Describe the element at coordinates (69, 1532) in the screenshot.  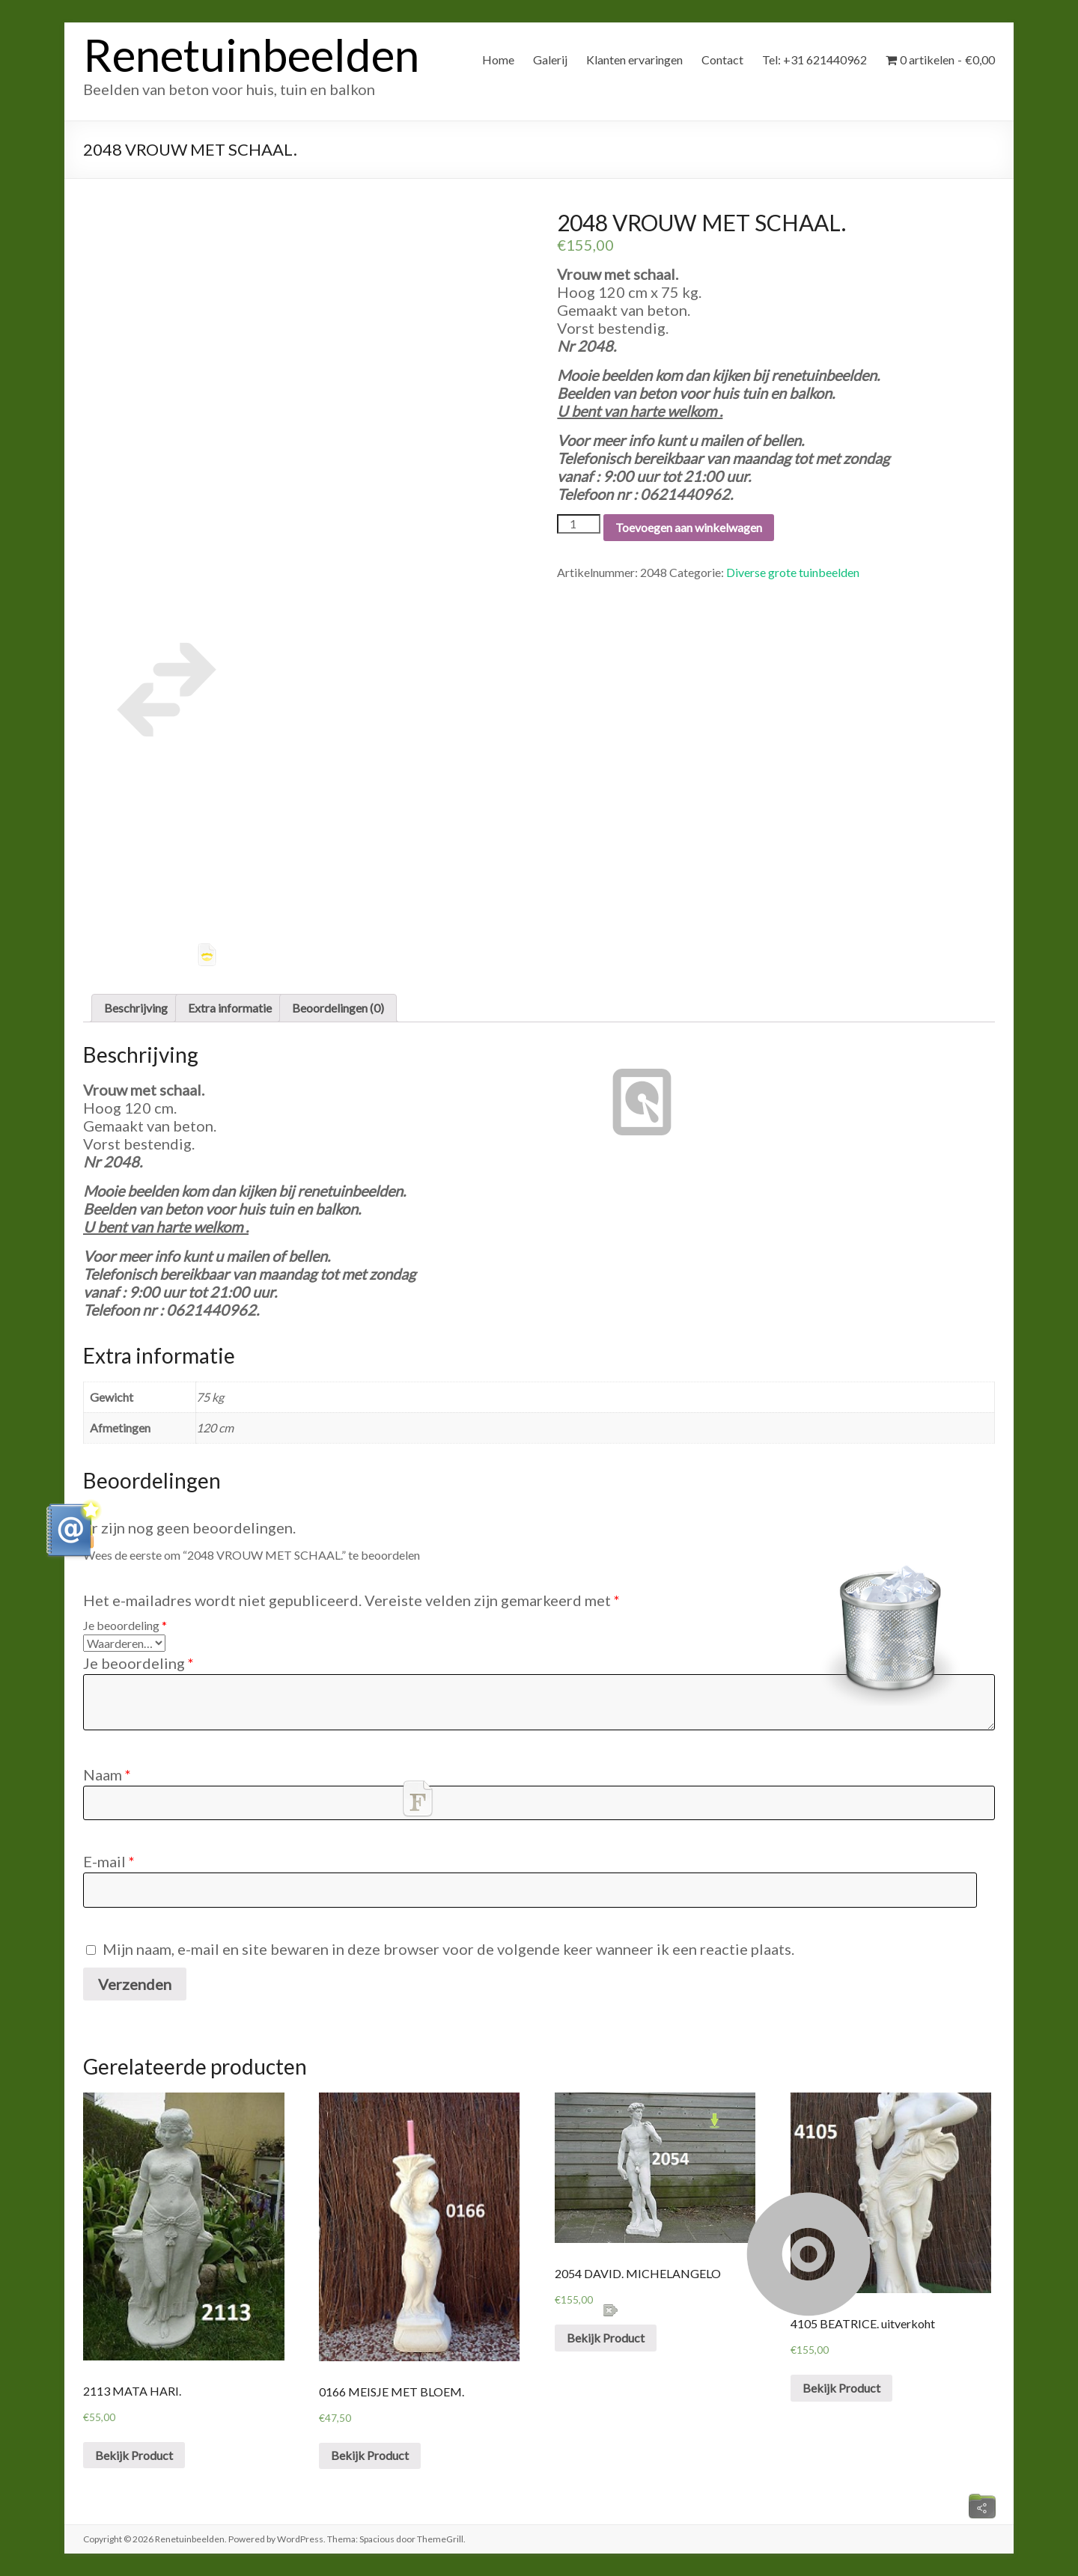
I see `create a new contact in address book` at that location.